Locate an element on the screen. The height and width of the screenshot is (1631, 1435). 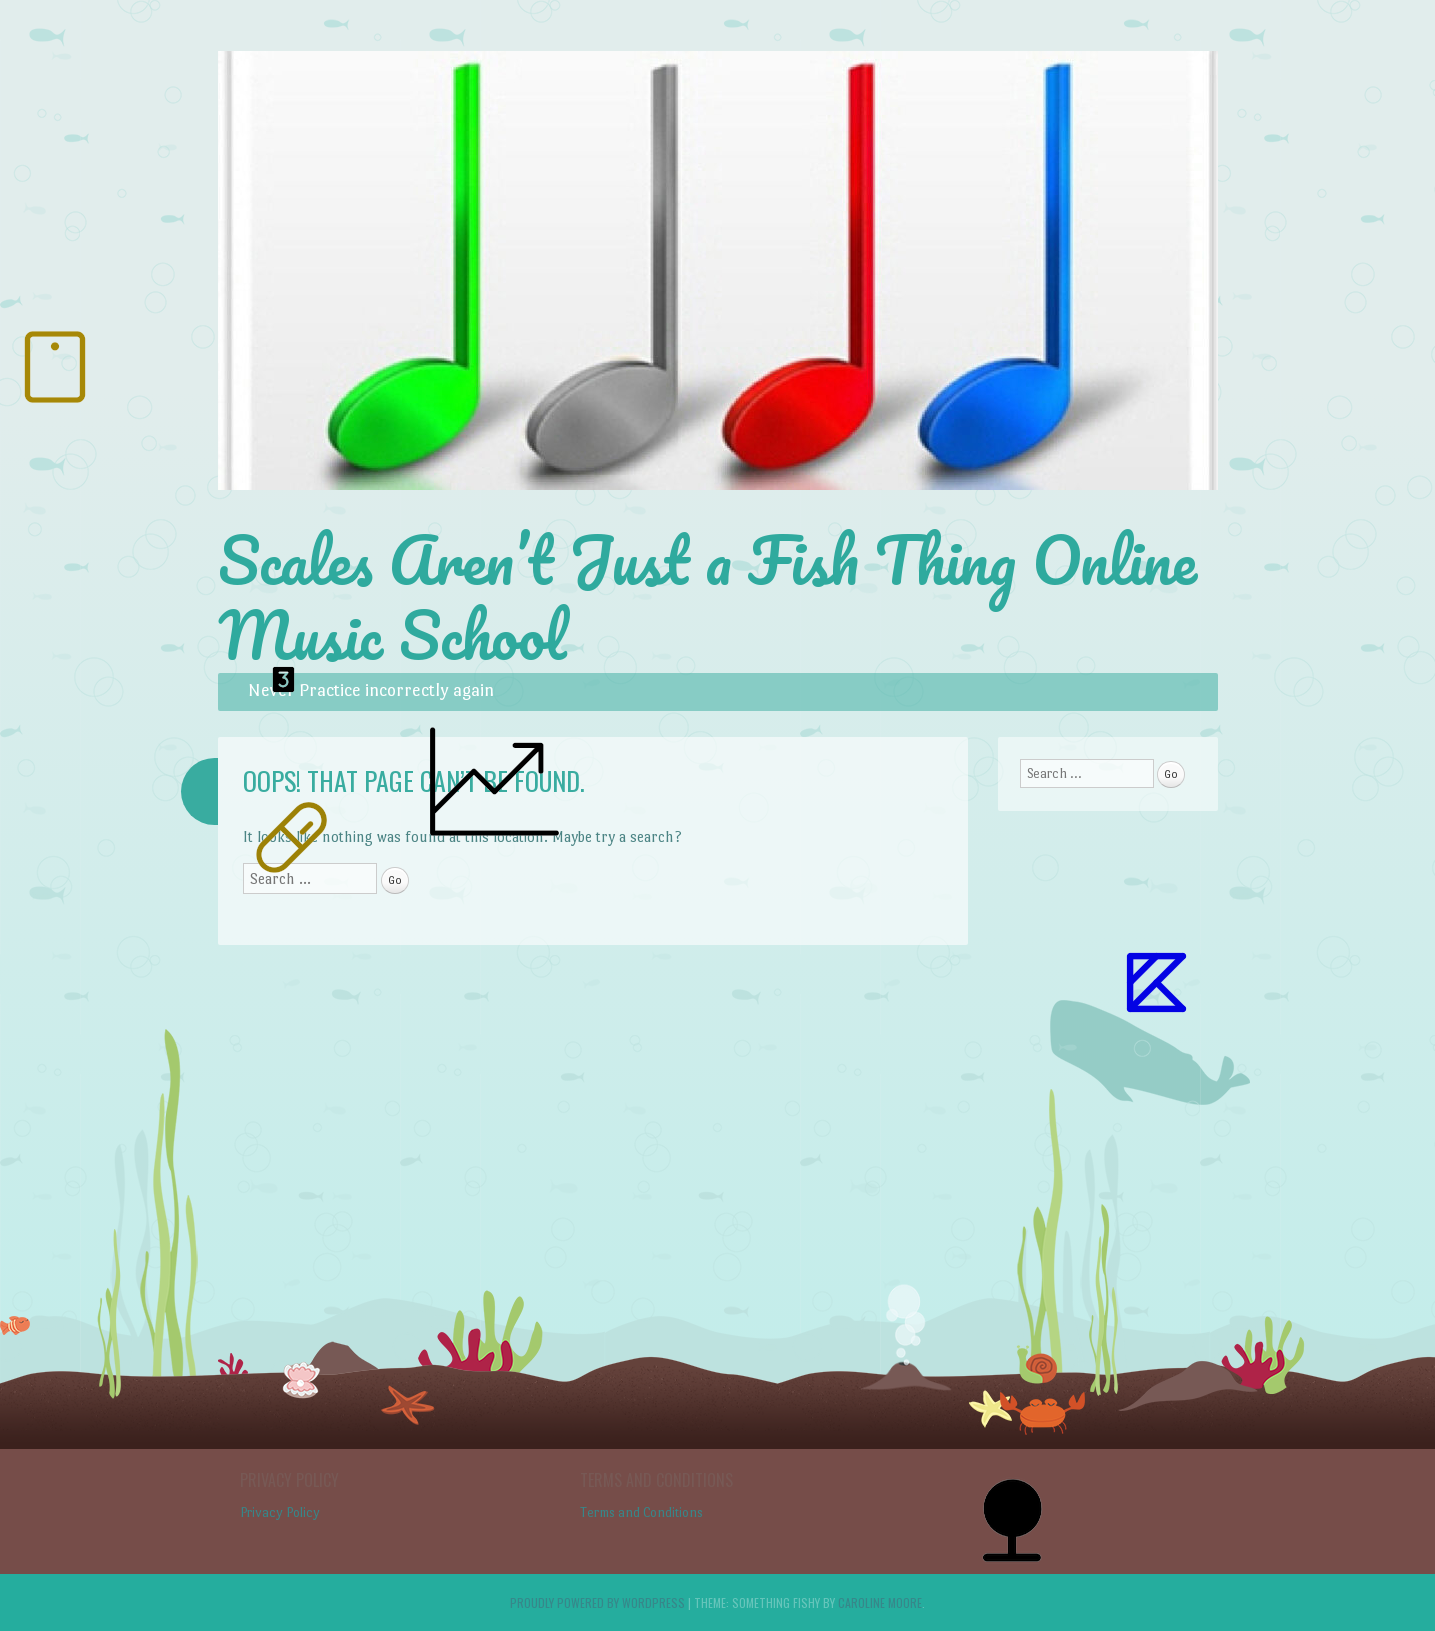
view nature or outdoor content is located at coordinates (1012, 1520).